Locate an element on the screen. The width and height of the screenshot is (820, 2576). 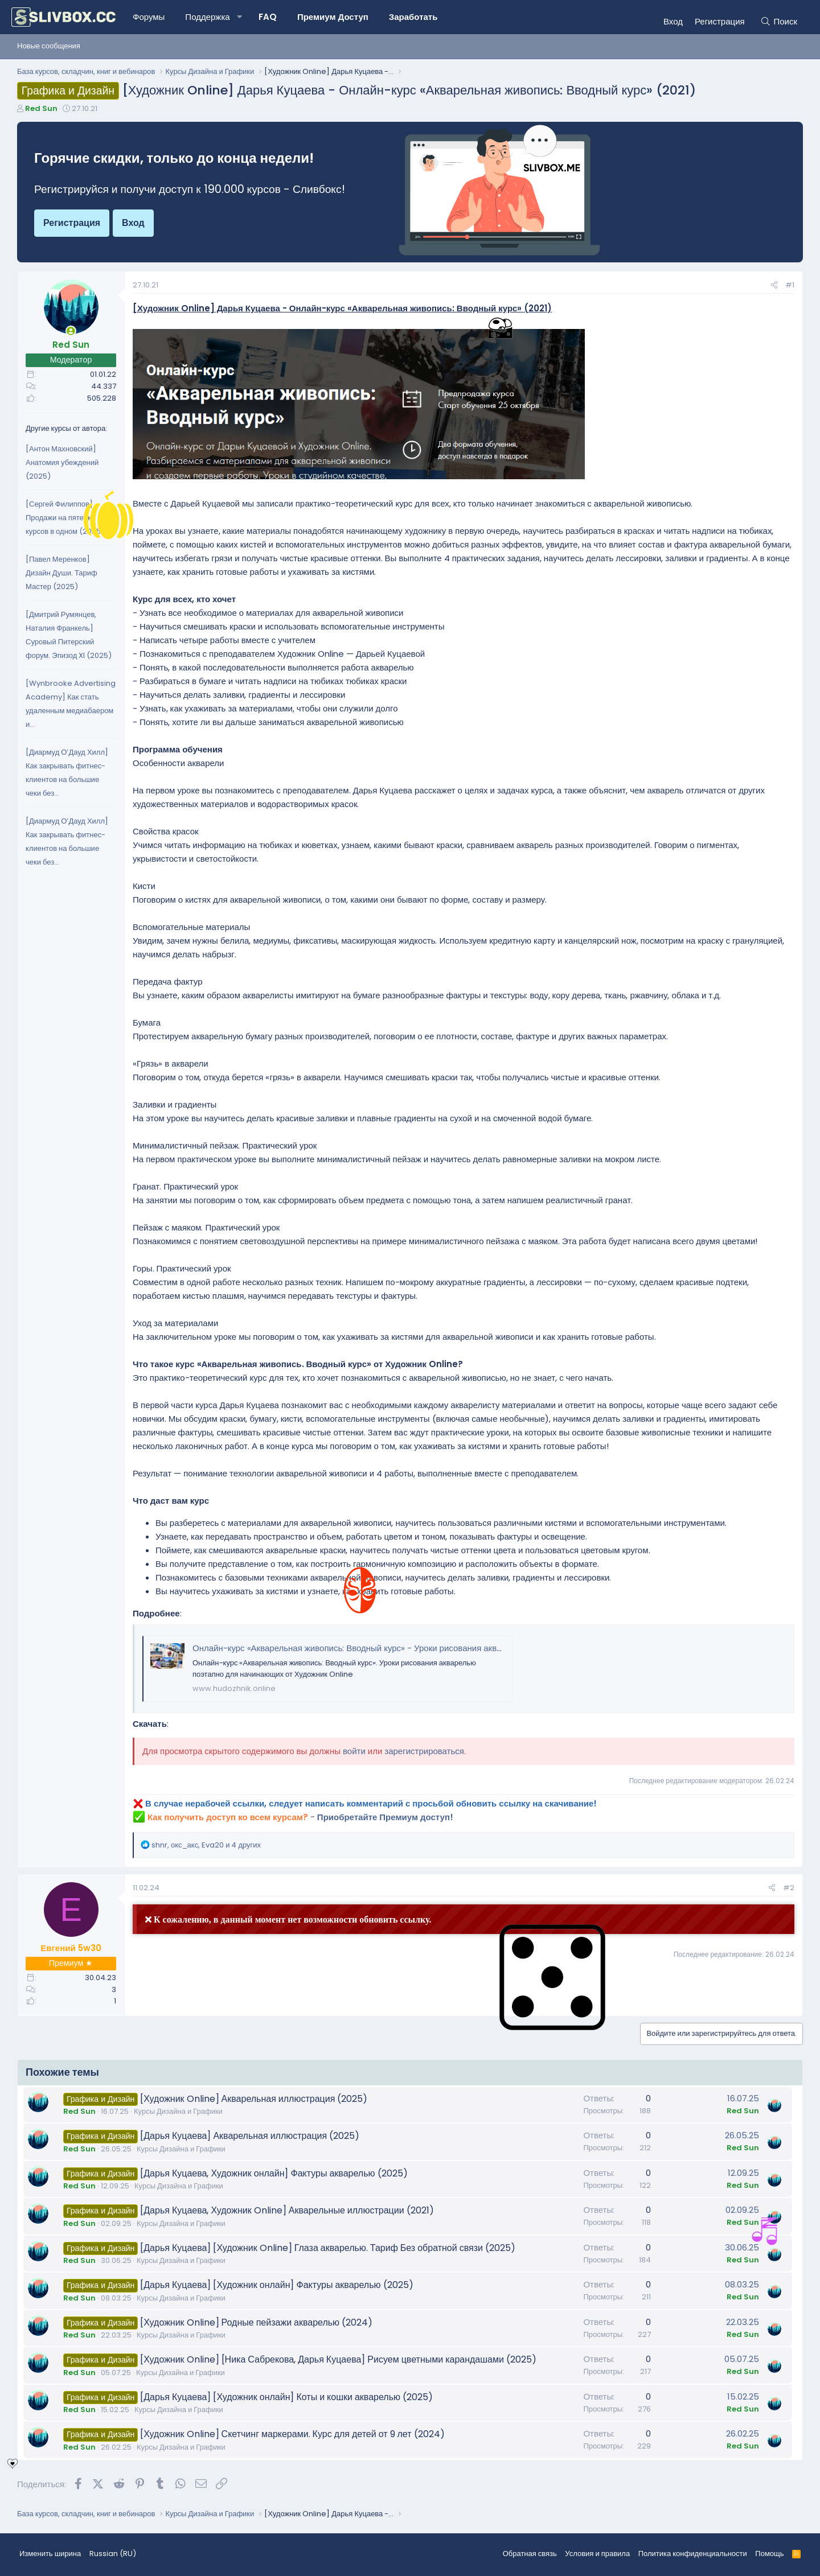
access halloween or autumn seasonal content is located at coordinates (108, 515).